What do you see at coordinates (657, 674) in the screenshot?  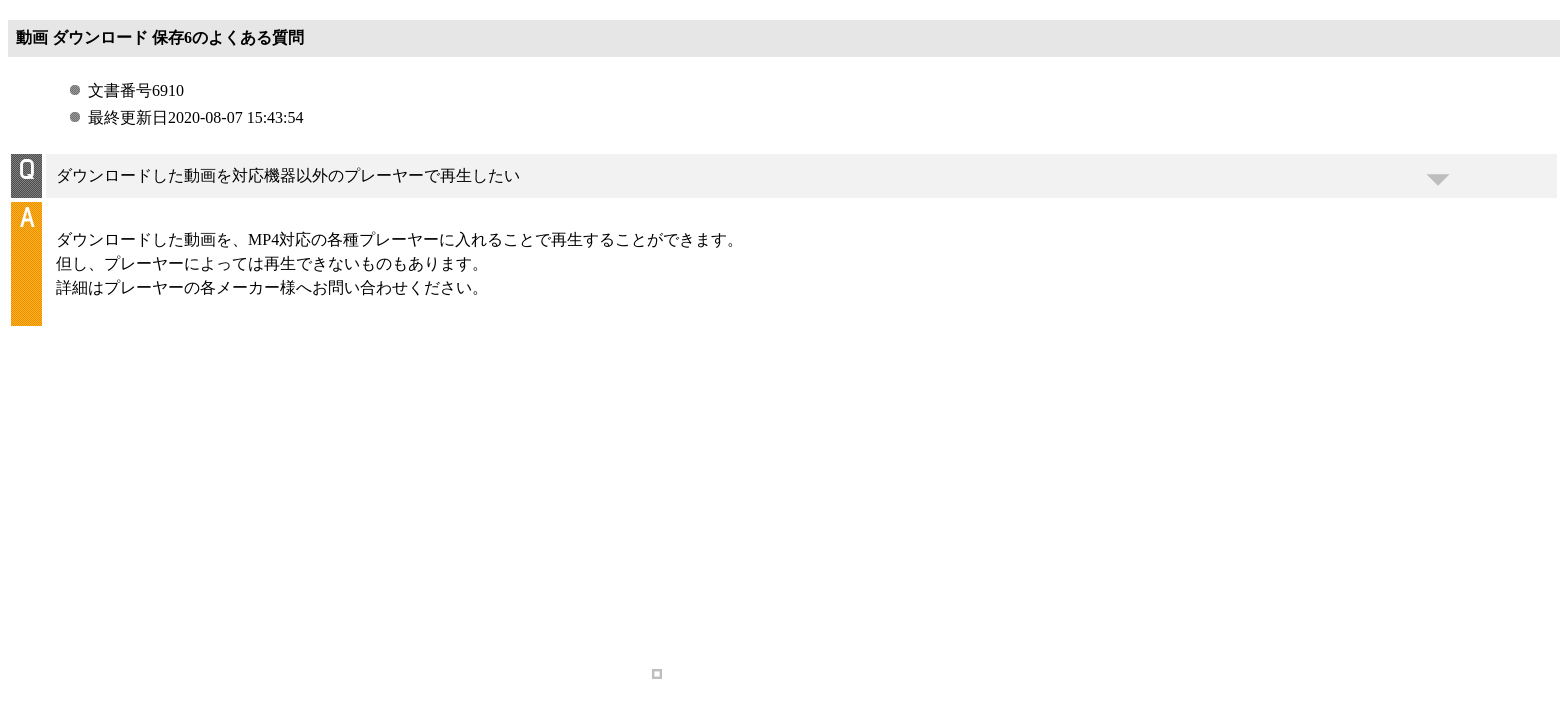 I see `maximize the current window to full screen` at bounding box center [657, 674].